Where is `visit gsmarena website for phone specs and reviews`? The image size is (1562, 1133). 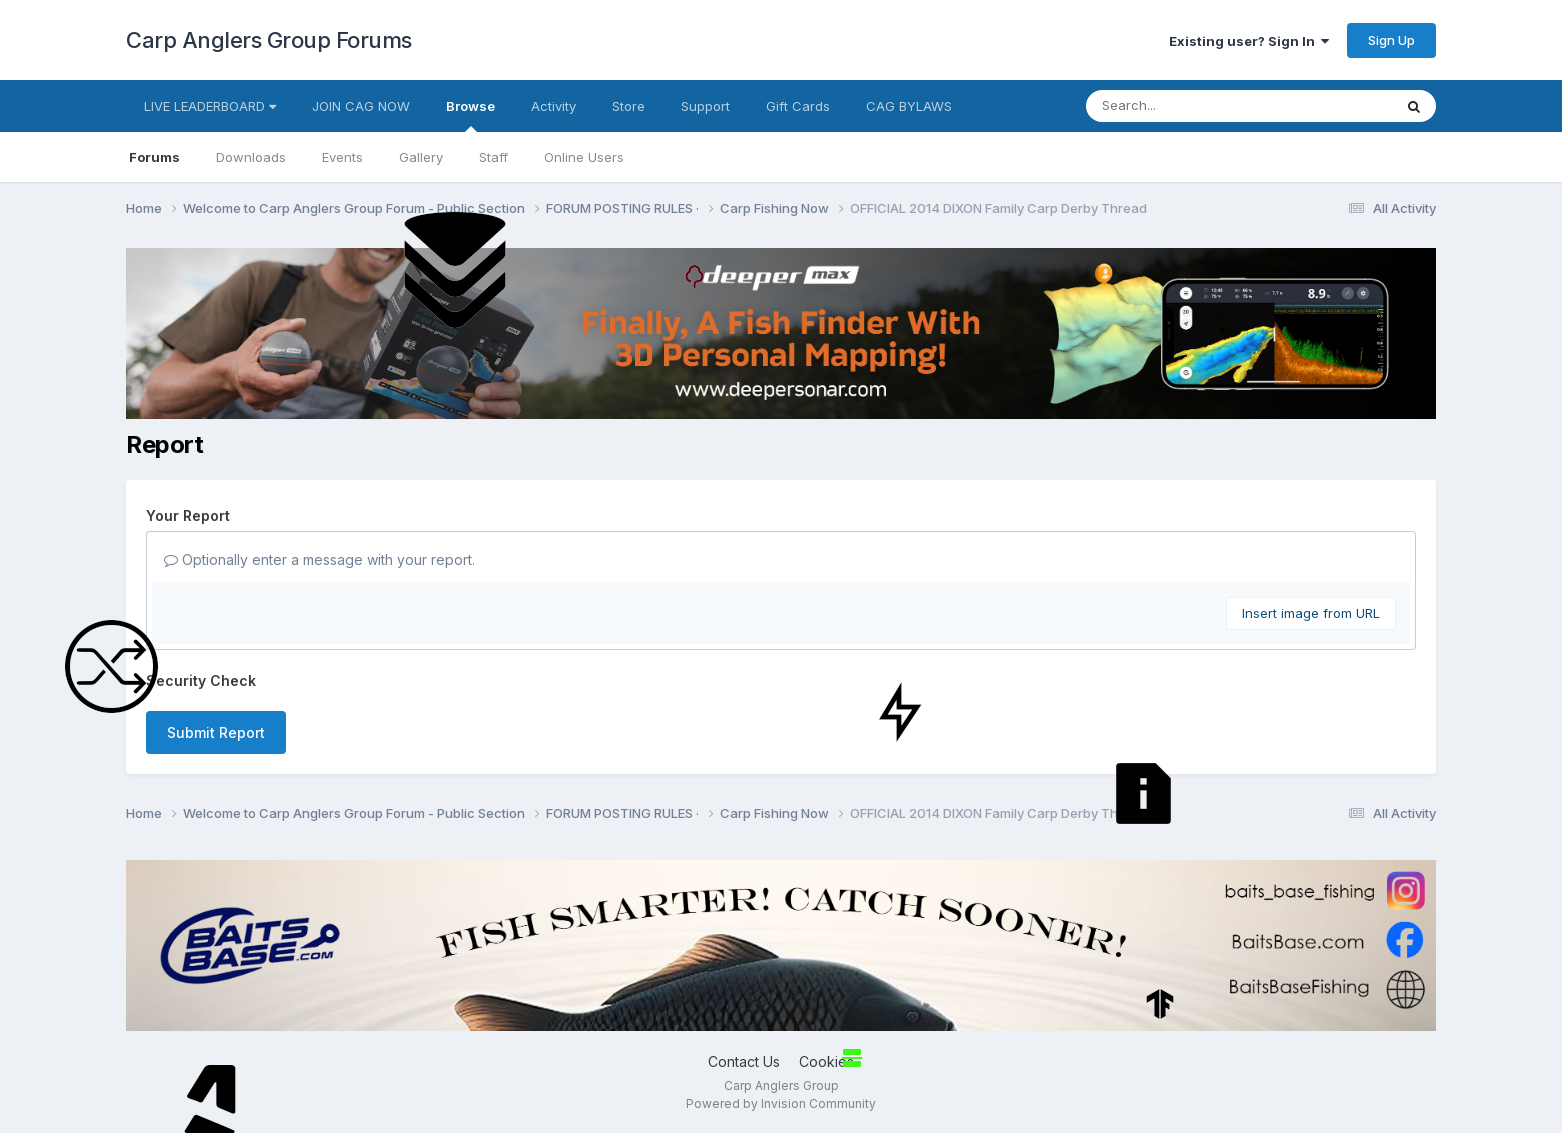 visit gsmarena website for phone specs and reviews is located at coordinates (210, 1099).